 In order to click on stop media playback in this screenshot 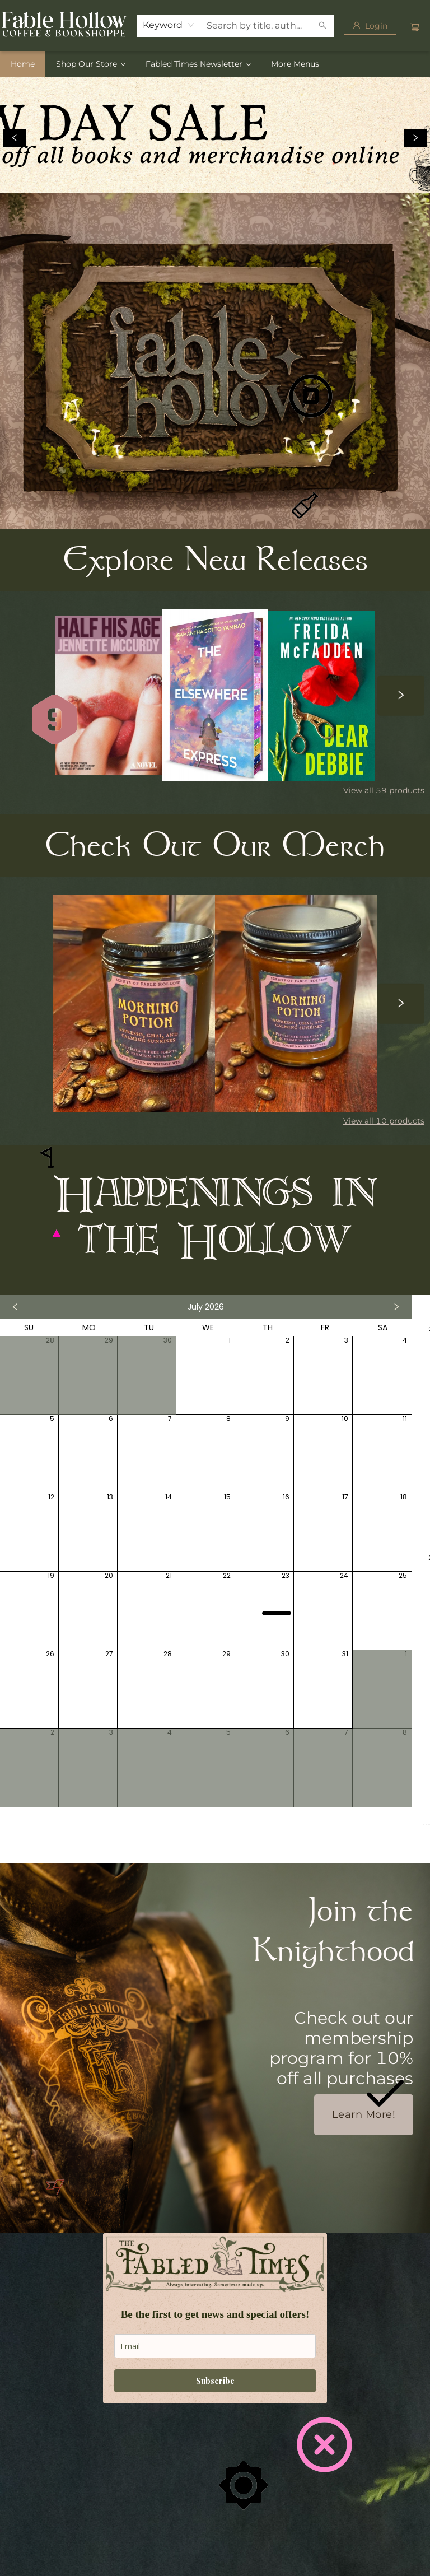, I will do `click(311, 396)`.